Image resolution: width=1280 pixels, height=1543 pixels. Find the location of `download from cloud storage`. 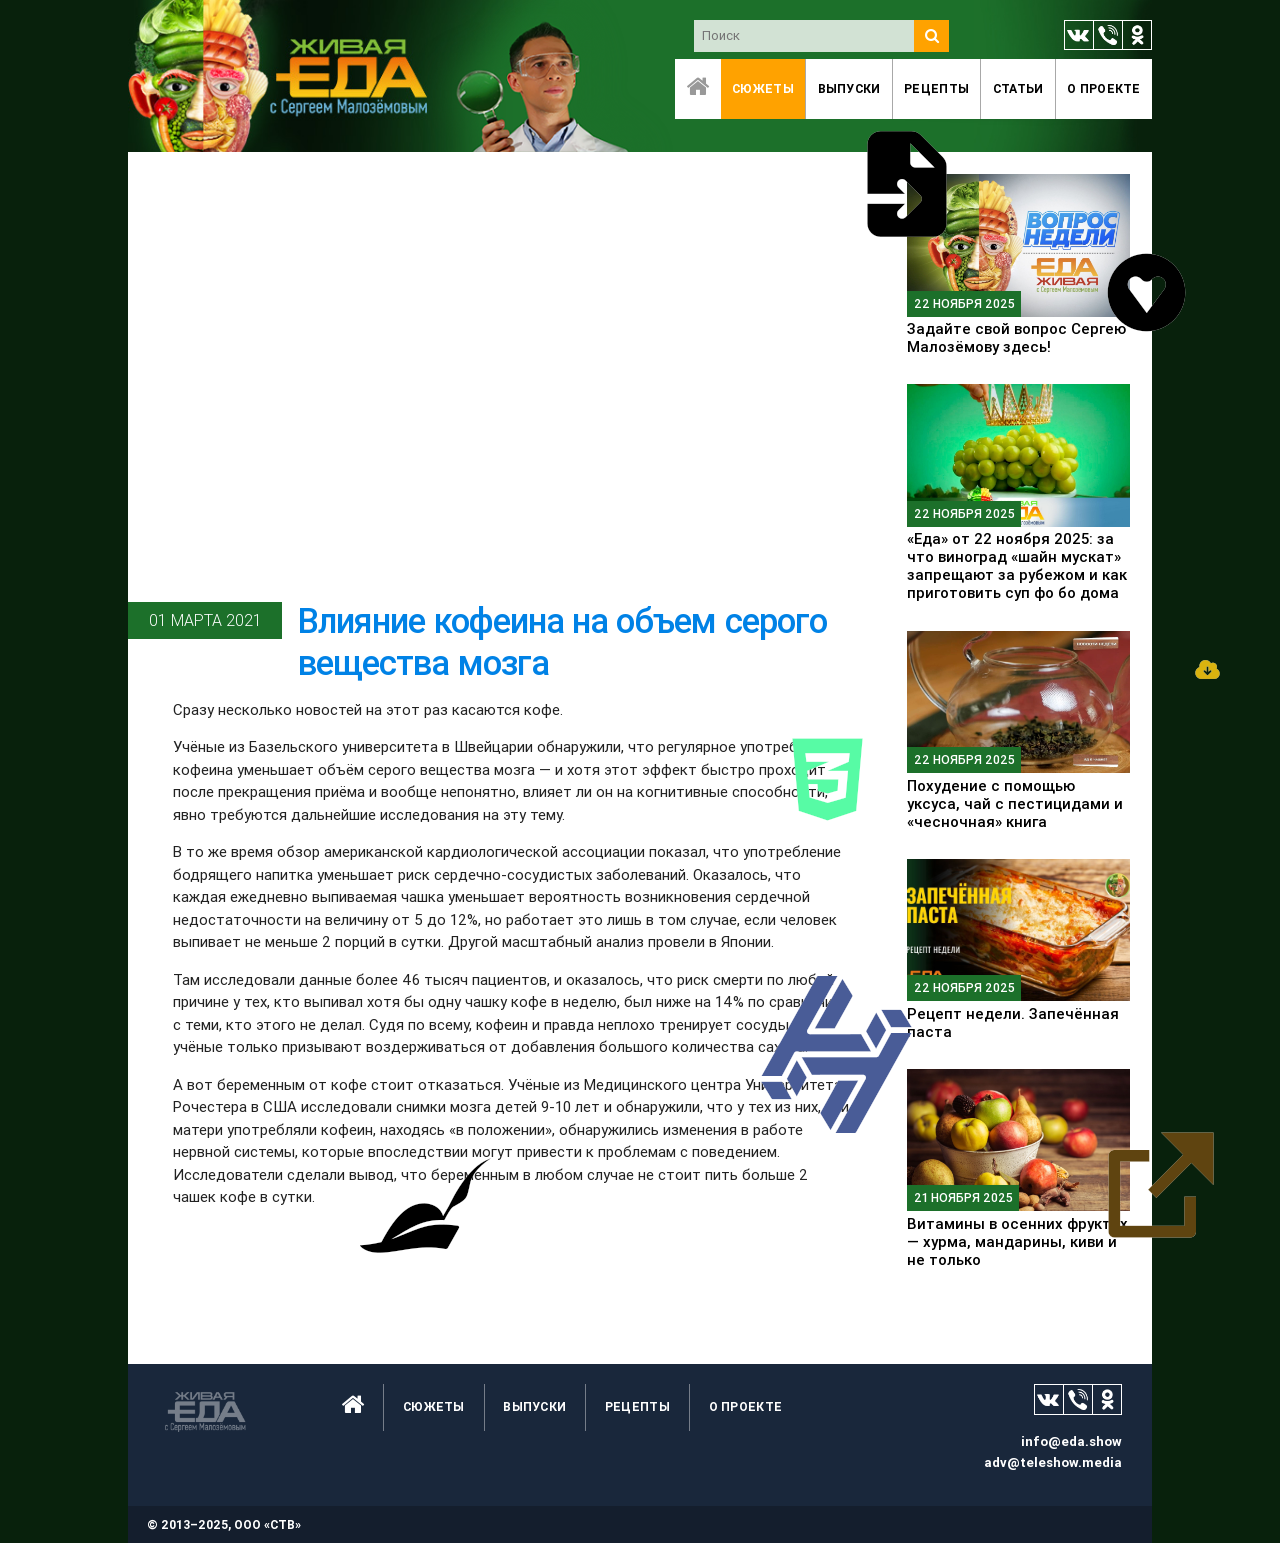

download from cloud storage is located at coordinates (1207, 669).